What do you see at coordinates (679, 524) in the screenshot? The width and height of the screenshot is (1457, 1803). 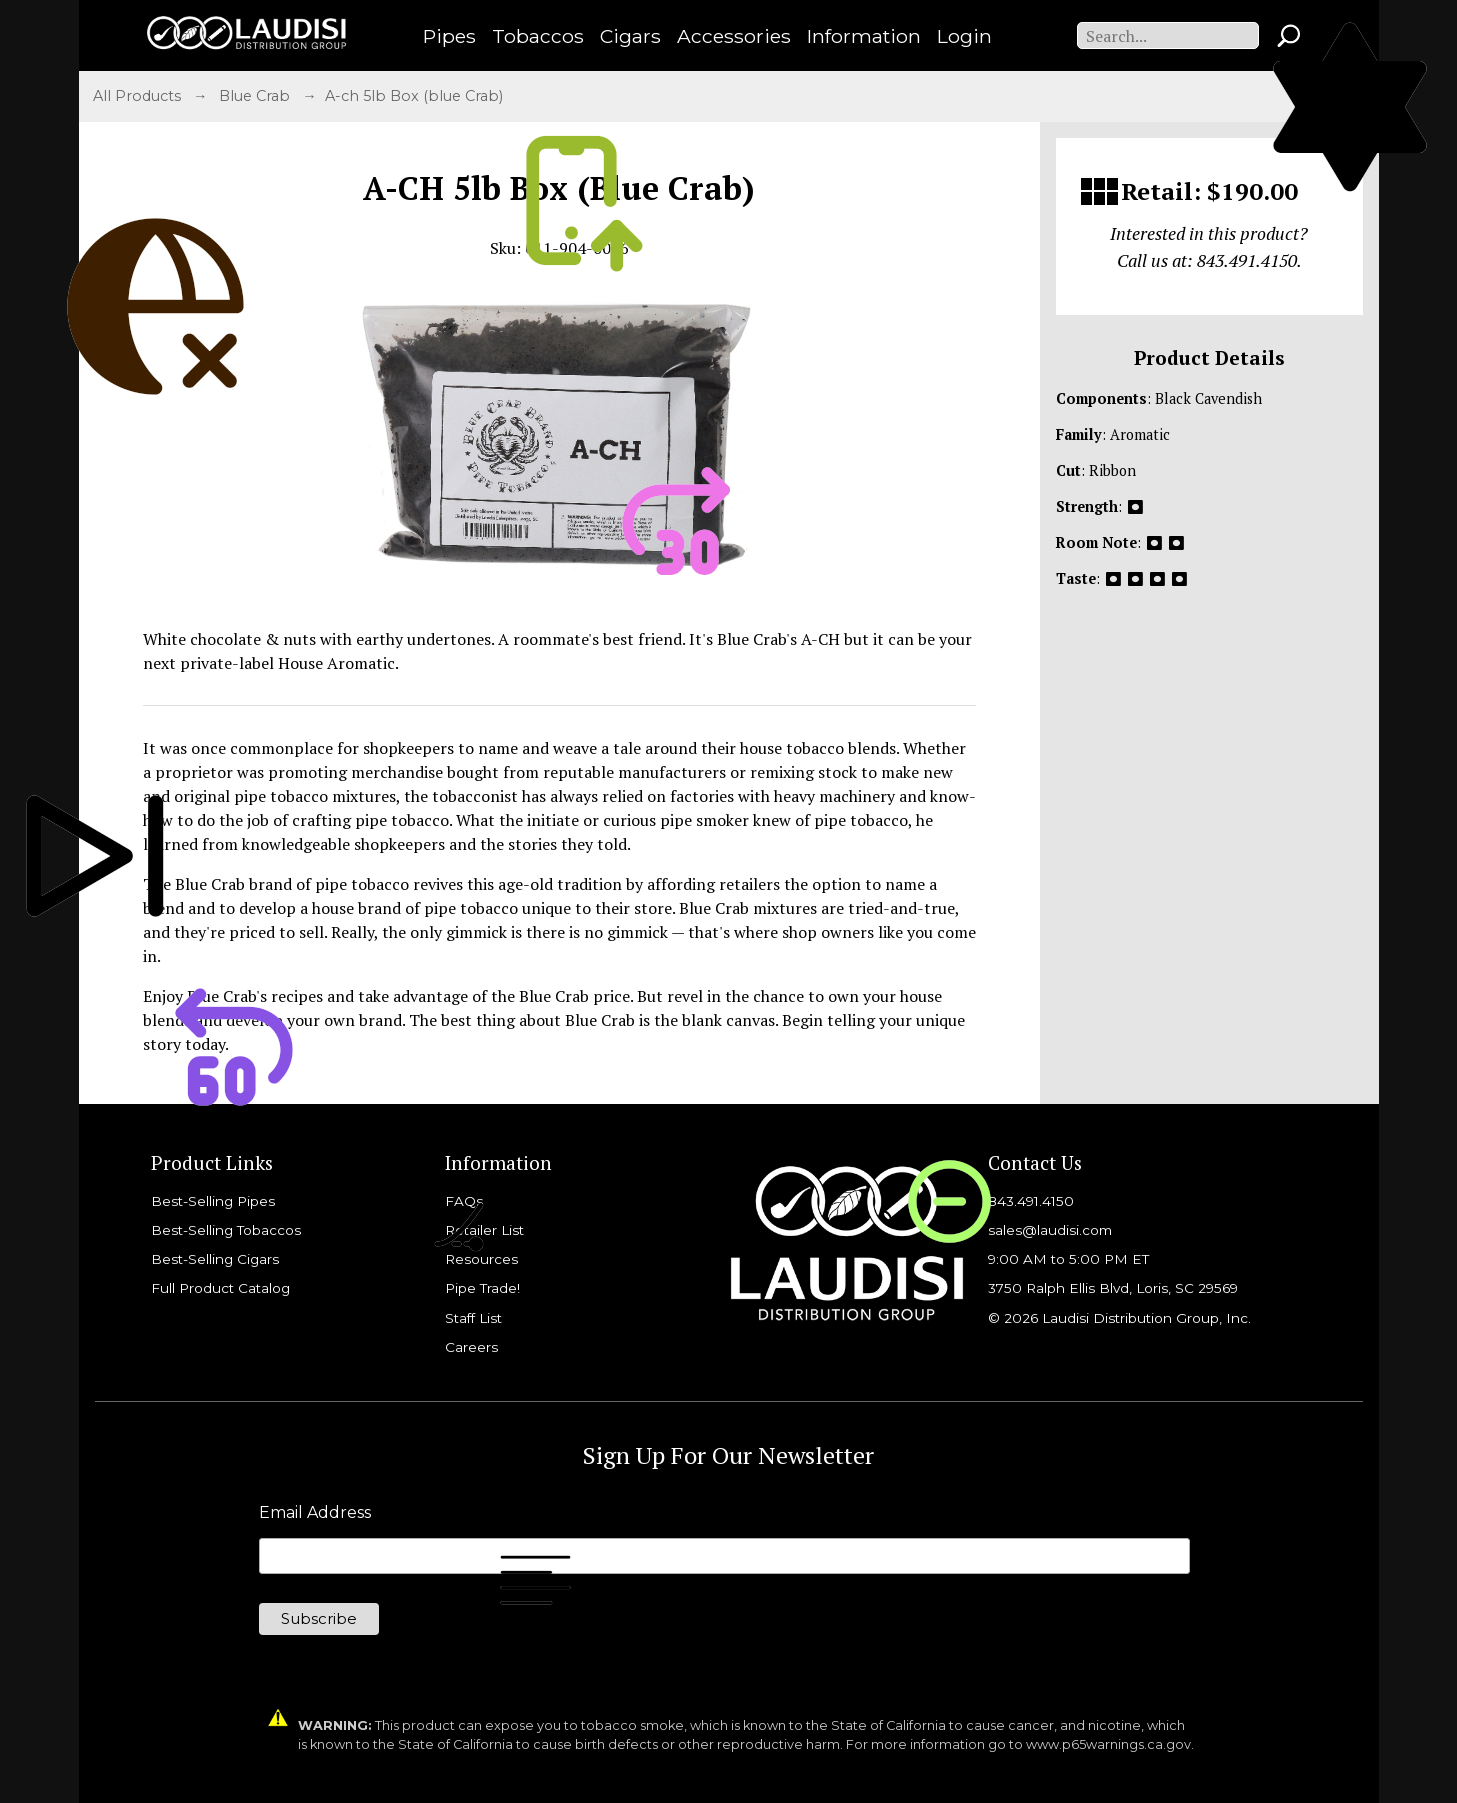 I see `skip forward 30 seconds` at bounding box center [679, 524].